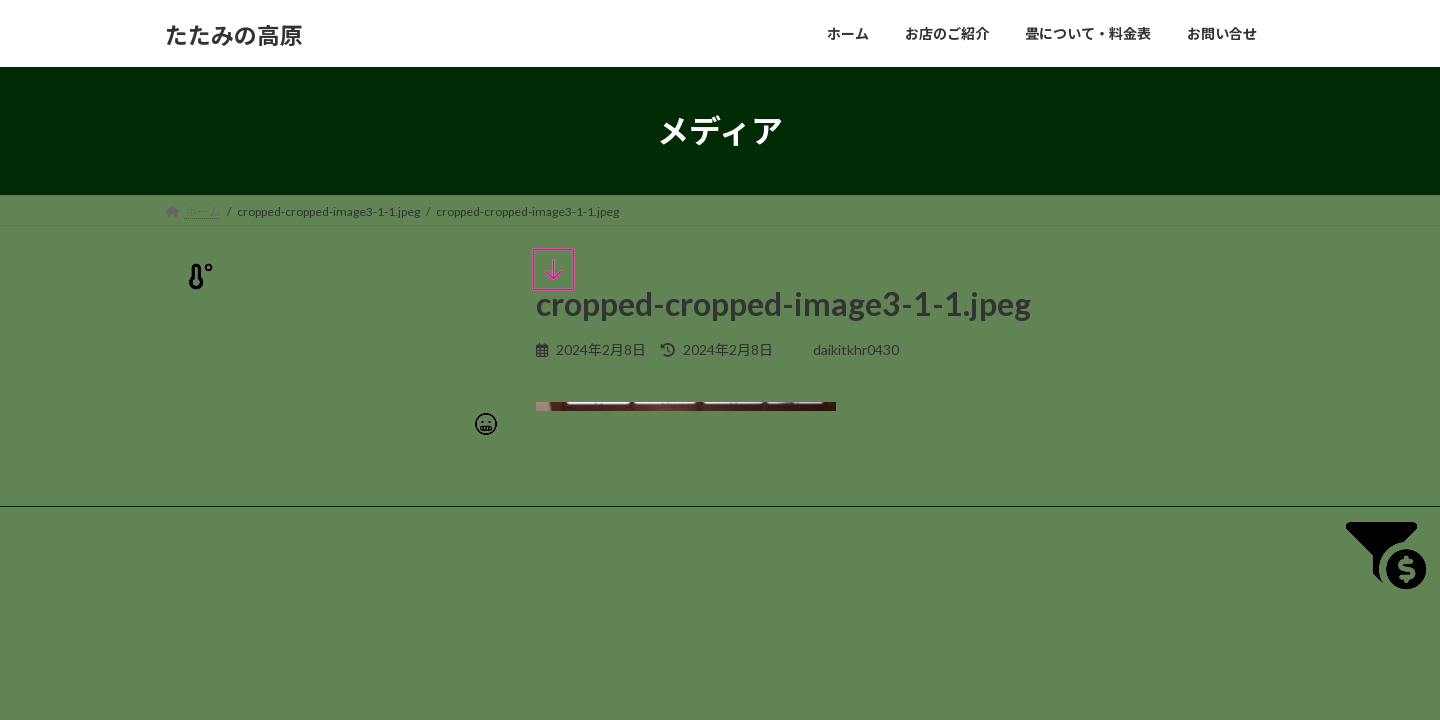 This screenshot has height=720, width=1440. What do you see at coordinates (199, 276) in the screenshot?
I see `indicates high temperature reading` at bounding box center [199, 276].